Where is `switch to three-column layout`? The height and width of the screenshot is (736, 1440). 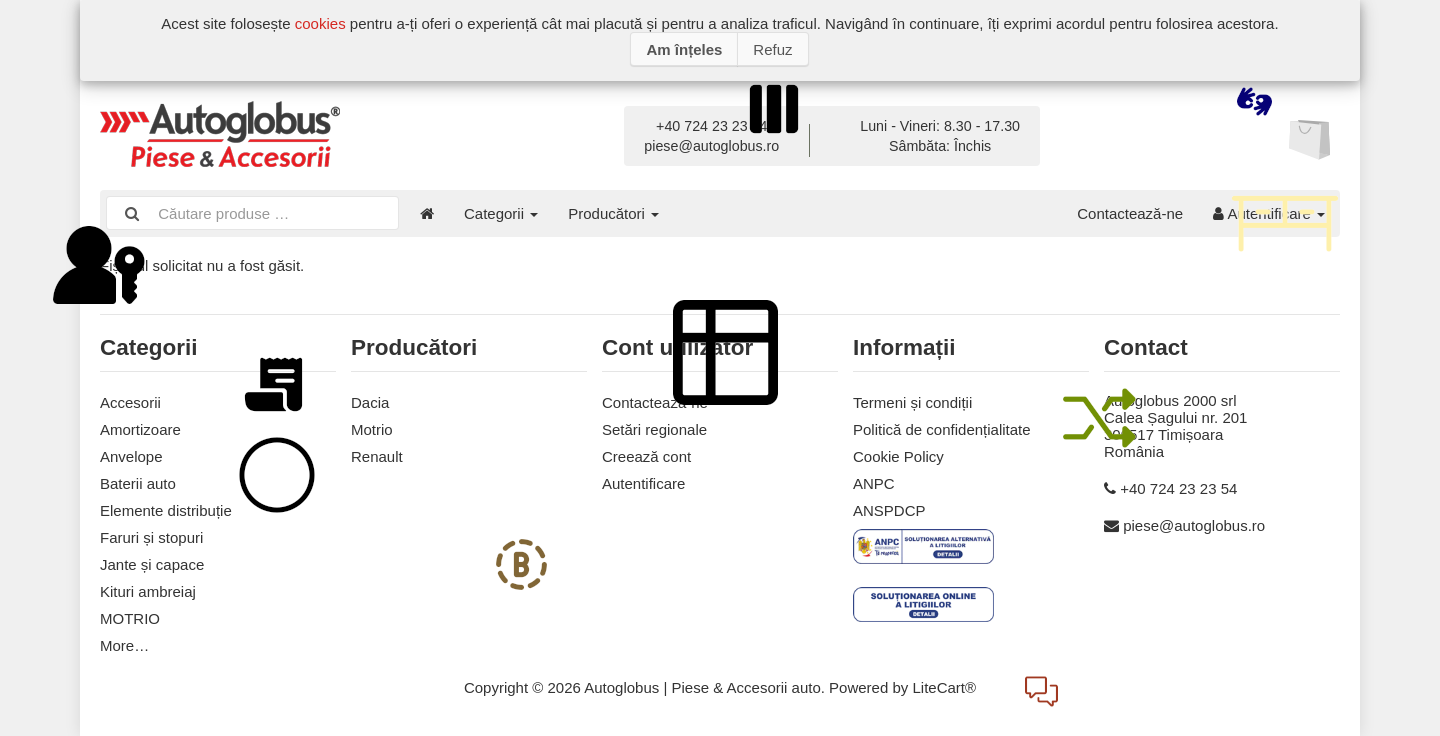 switch to three-column layout is located at coordinates (774, 109).